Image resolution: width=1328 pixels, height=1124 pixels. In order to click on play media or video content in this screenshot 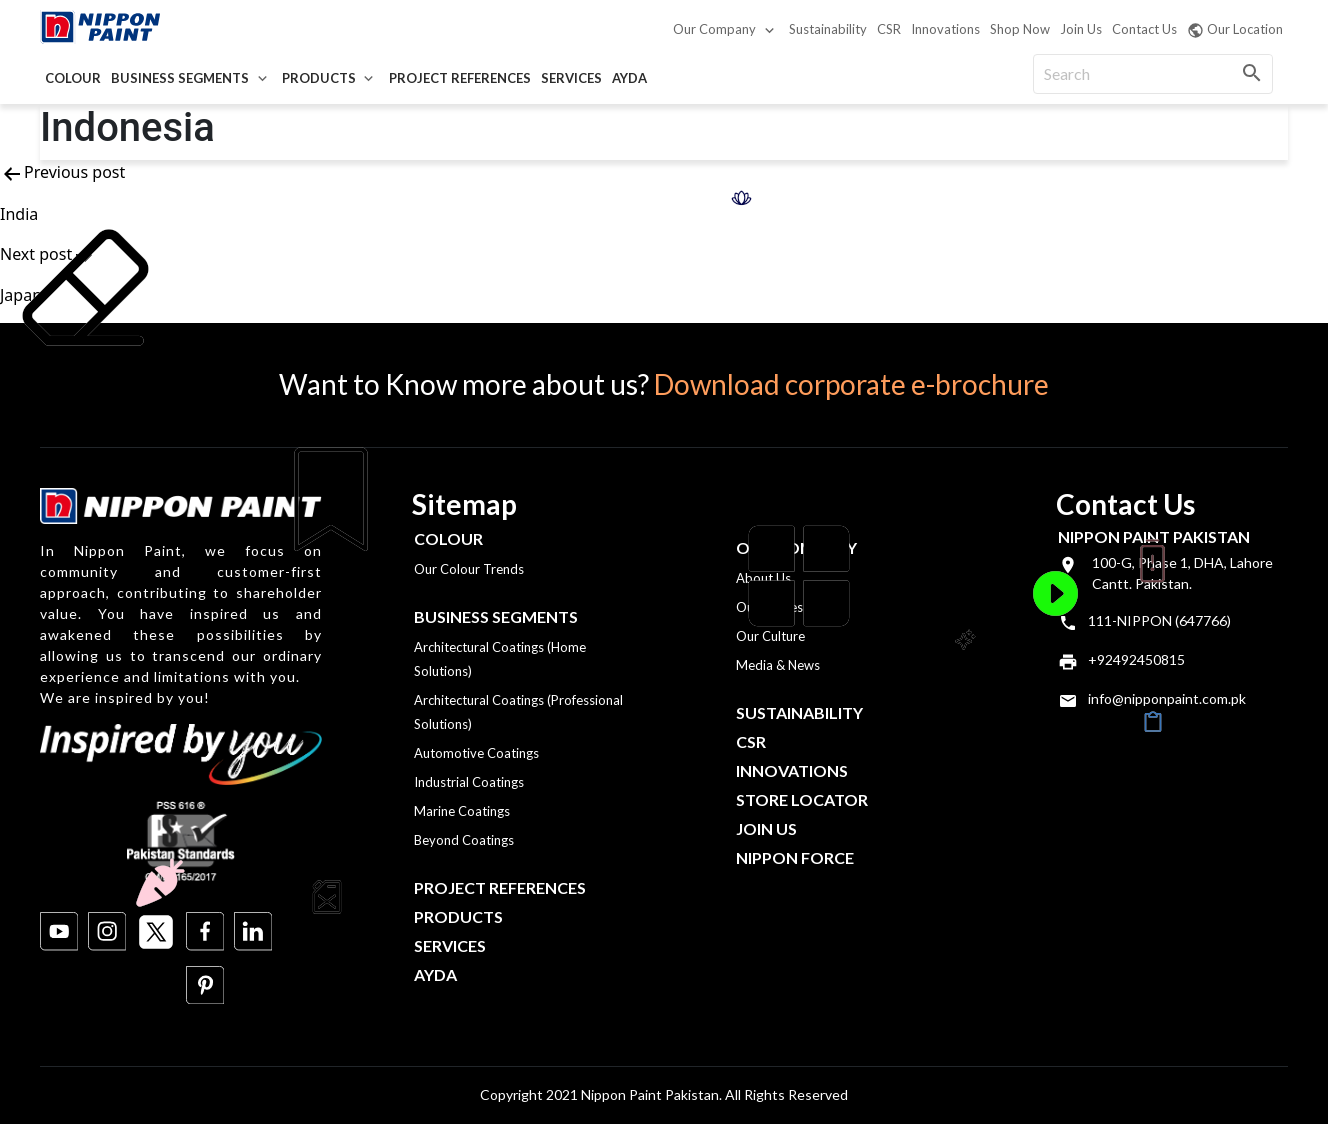, I will do `click(1055, 593)`.